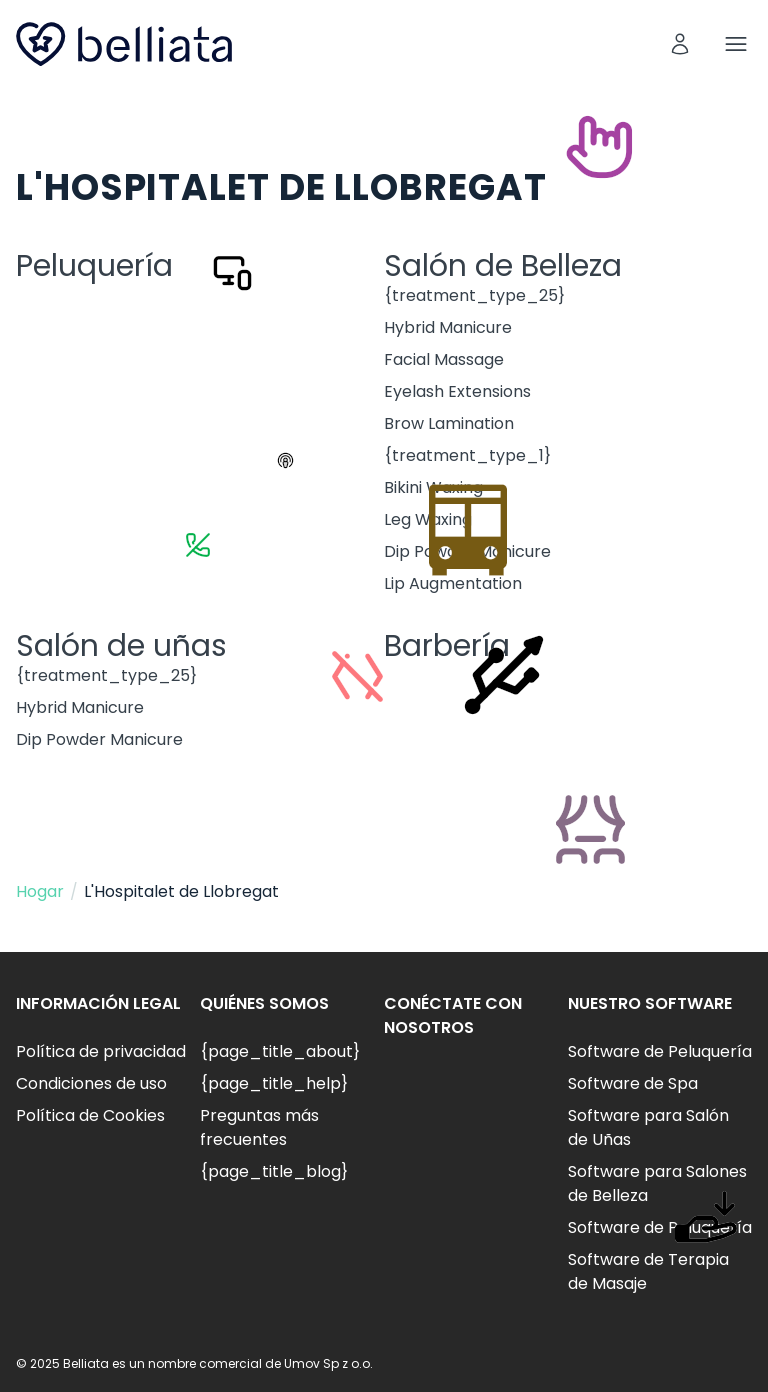 The width and height of the screenshot is (768, 1392). Describe the element at coordinates (468, 530) in the screenshot. I see `view public transit options` at that location.